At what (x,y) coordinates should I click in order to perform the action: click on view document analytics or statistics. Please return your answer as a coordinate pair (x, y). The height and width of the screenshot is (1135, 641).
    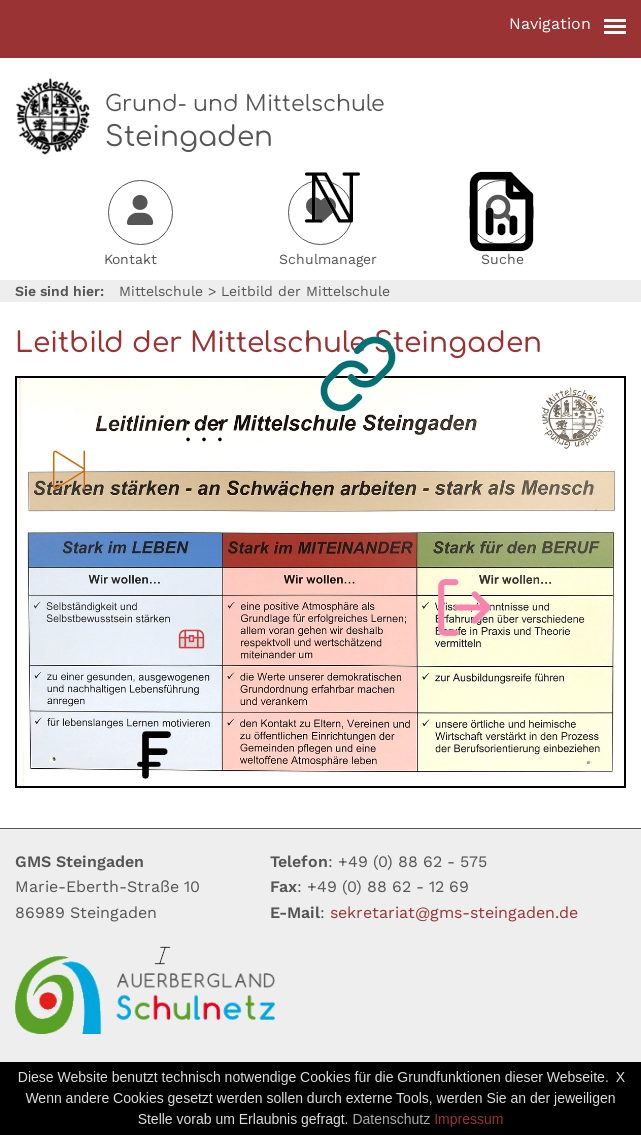
    Looking at the image, I should click on (501, 211).